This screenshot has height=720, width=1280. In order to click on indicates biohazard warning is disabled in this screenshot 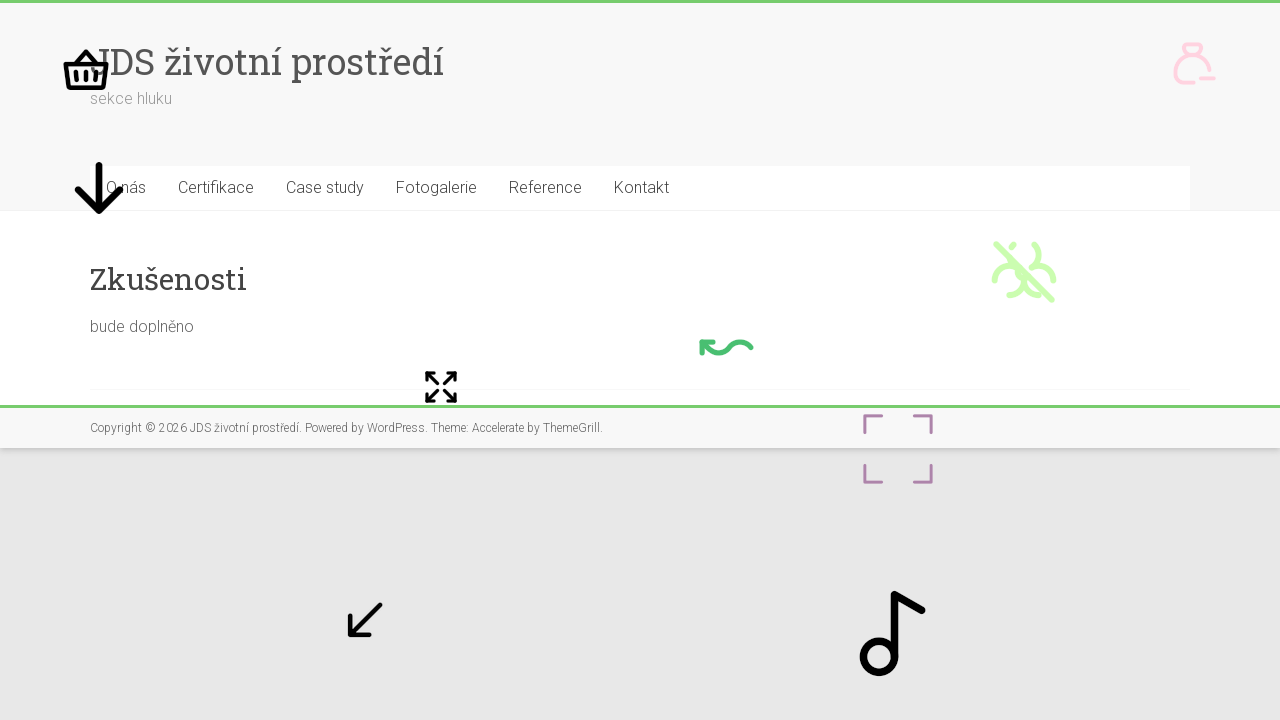, I will do `click(1024, 272)`.